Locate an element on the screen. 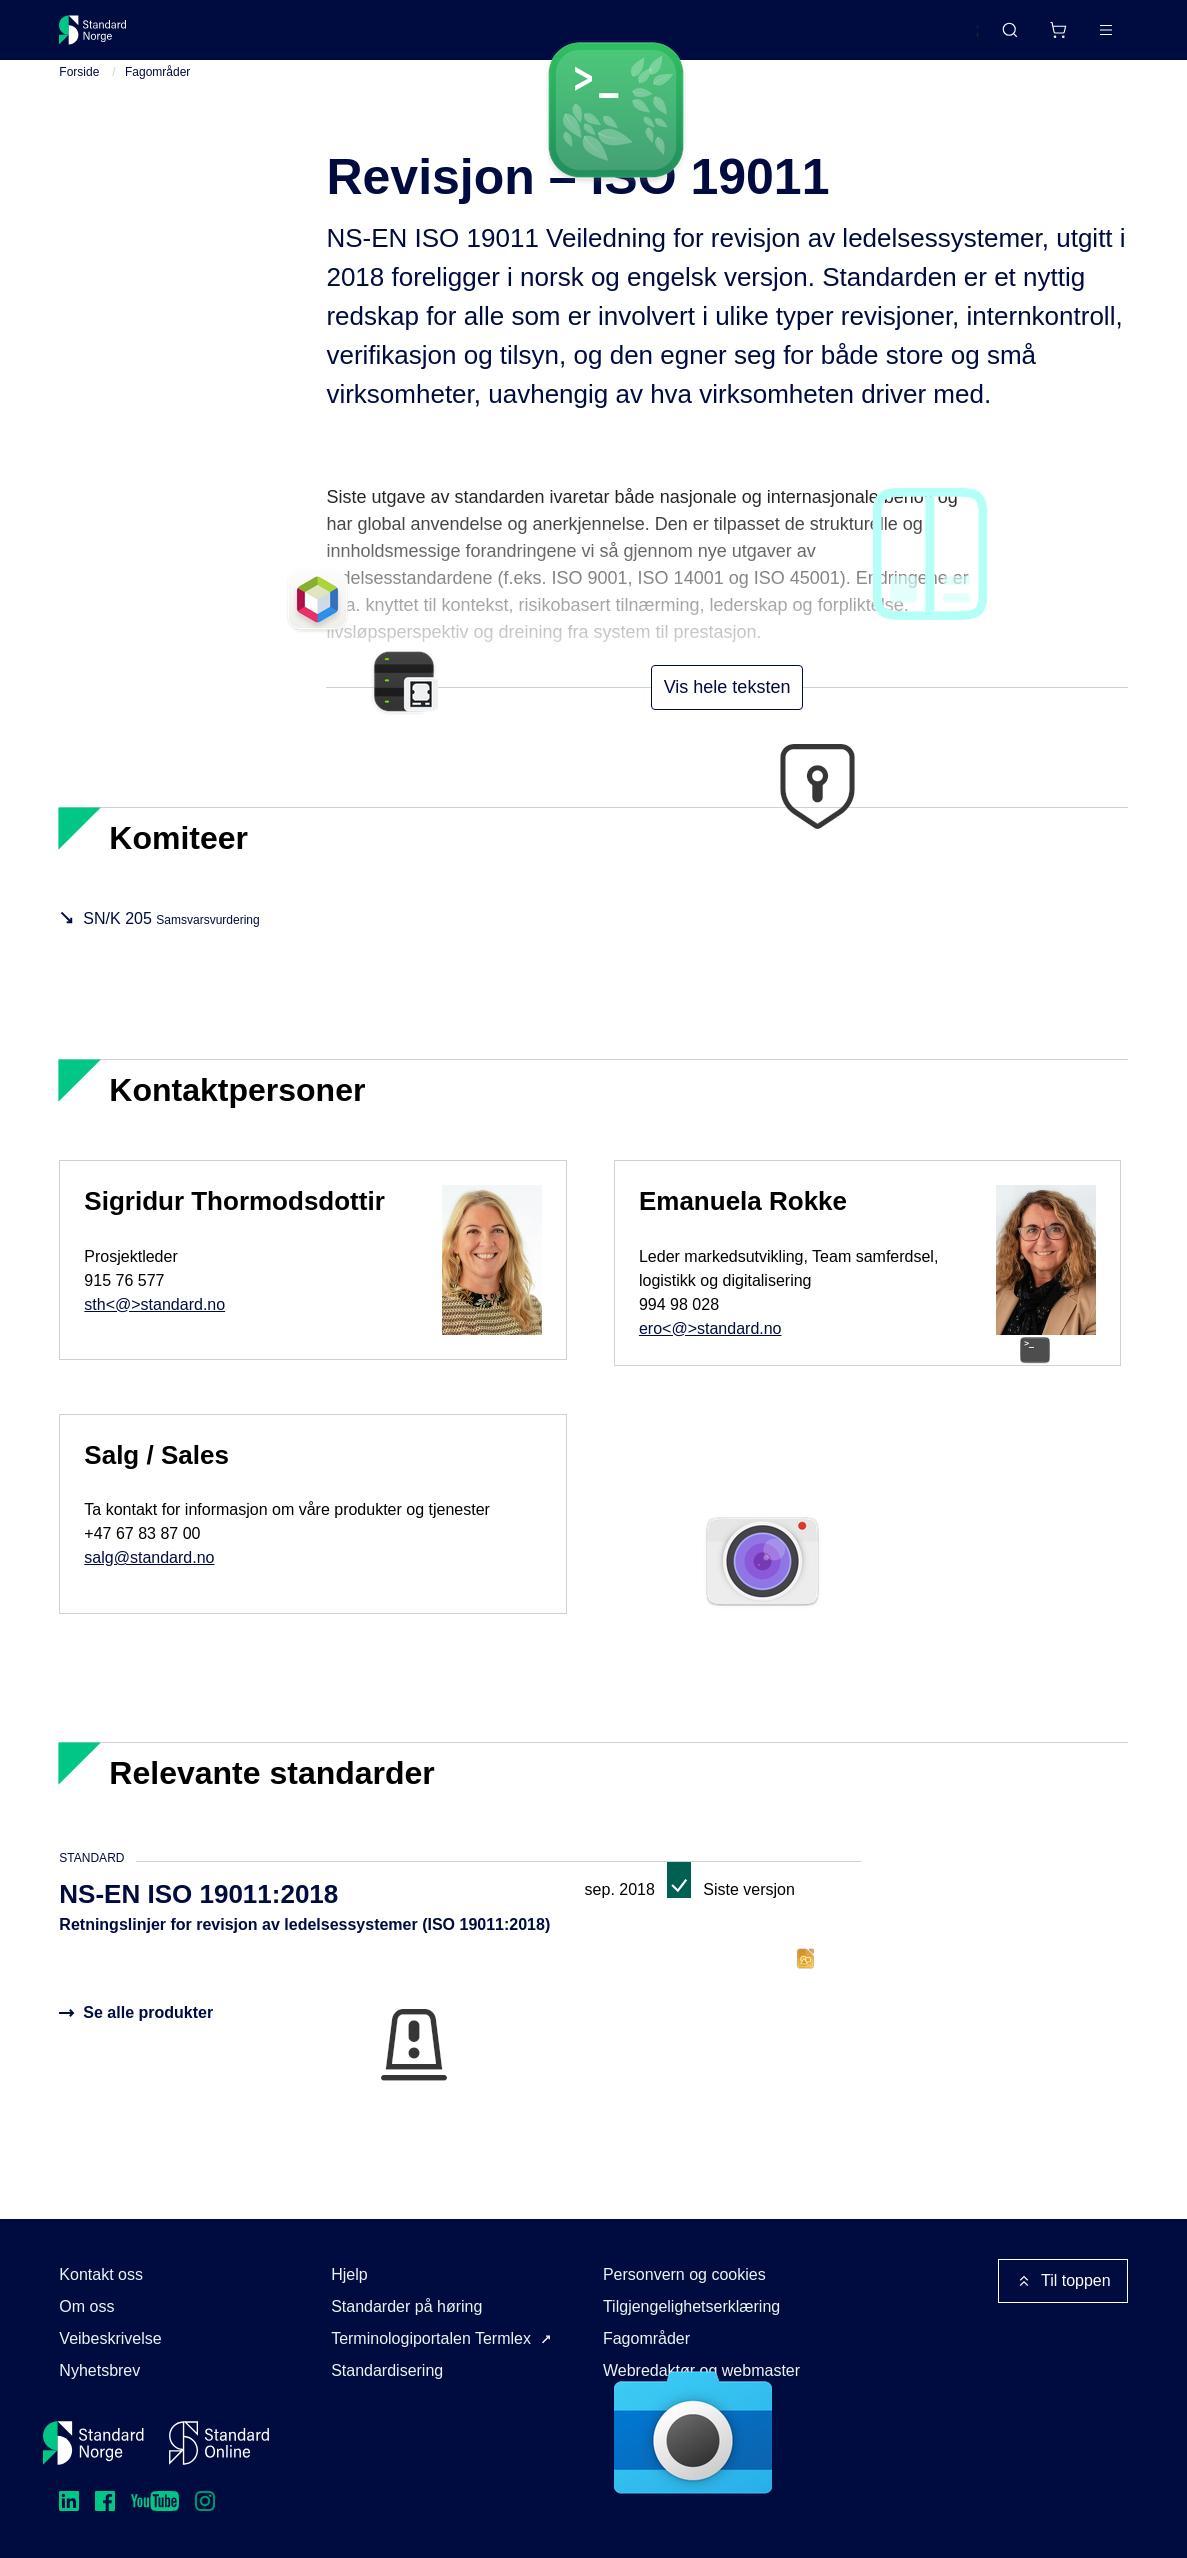  open libreoffice draw application is located at coordinates (805, 1958).